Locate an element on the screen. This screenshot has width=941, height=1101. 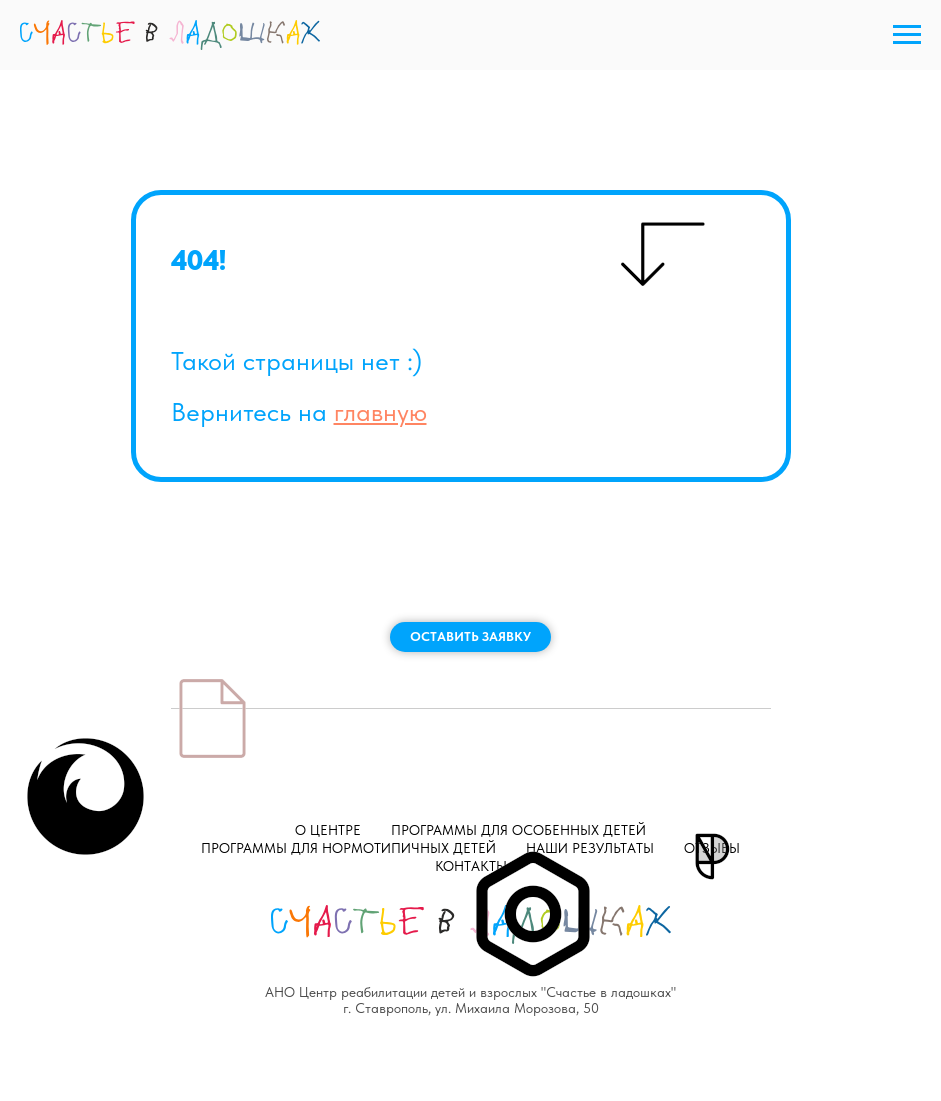
access settings or configuration options is located at coordinates (533, 914).